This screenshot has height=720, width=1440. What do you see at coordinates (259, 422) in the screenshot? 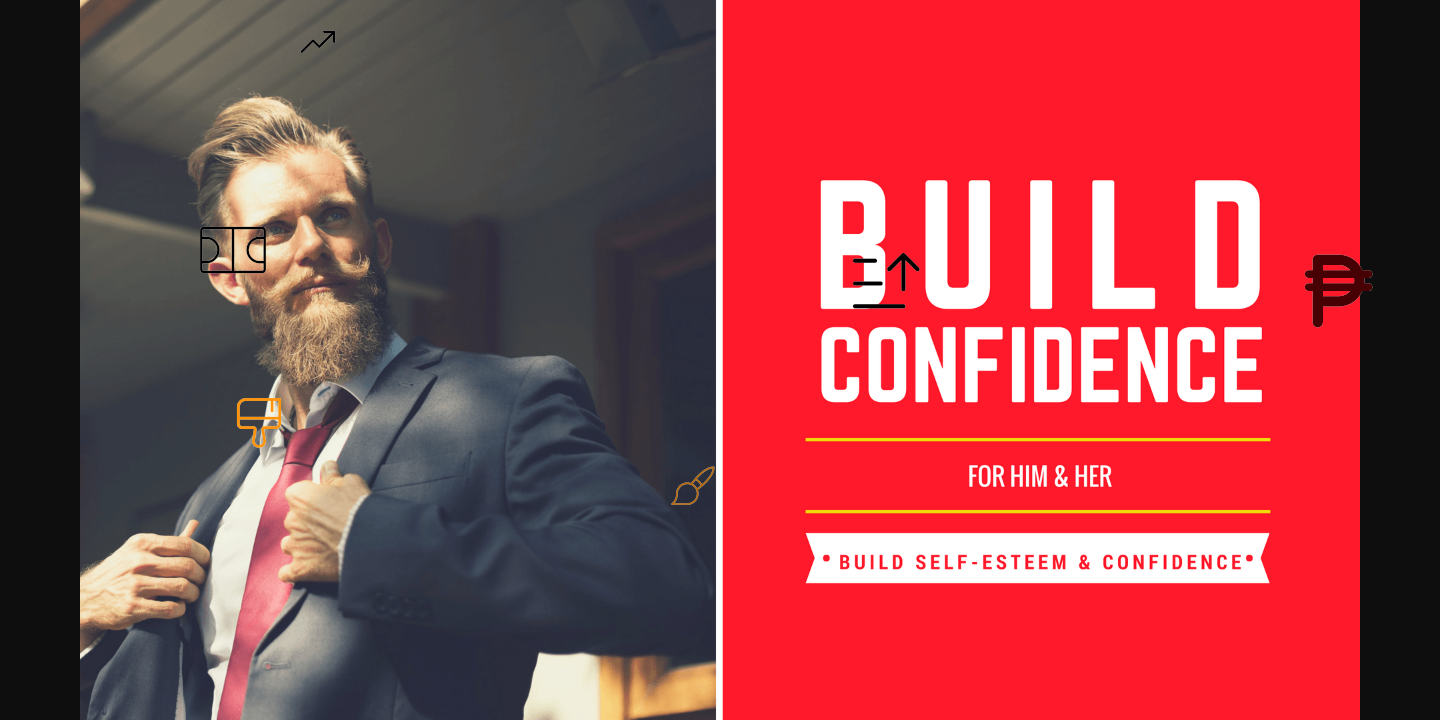
I see `access painting or drawing tools` at bounding box center [259, 422].